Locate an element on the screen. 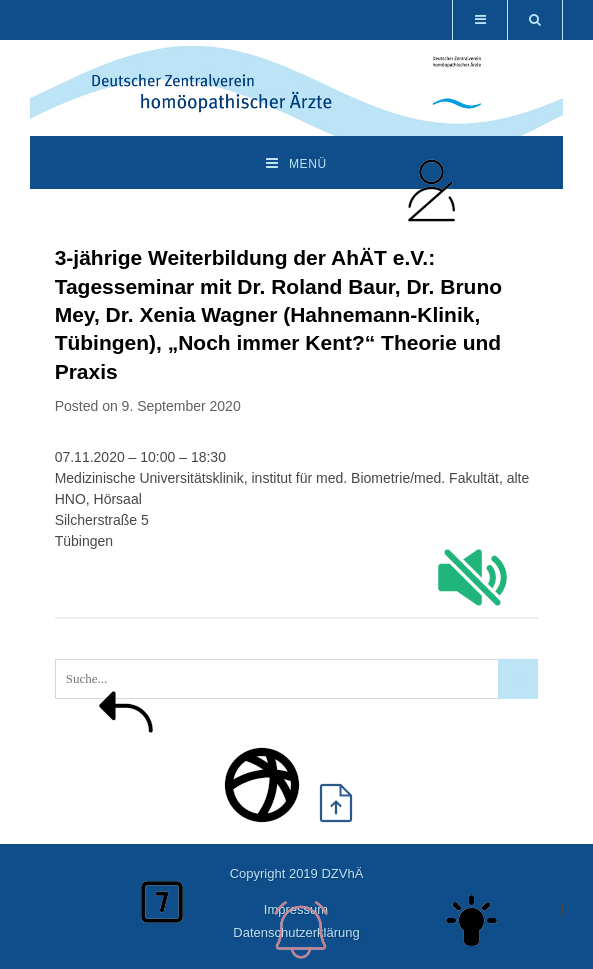 The width and height of the screenshot is (593, 969). select or navigate to item number 7 is located at coordinates (162, 902).